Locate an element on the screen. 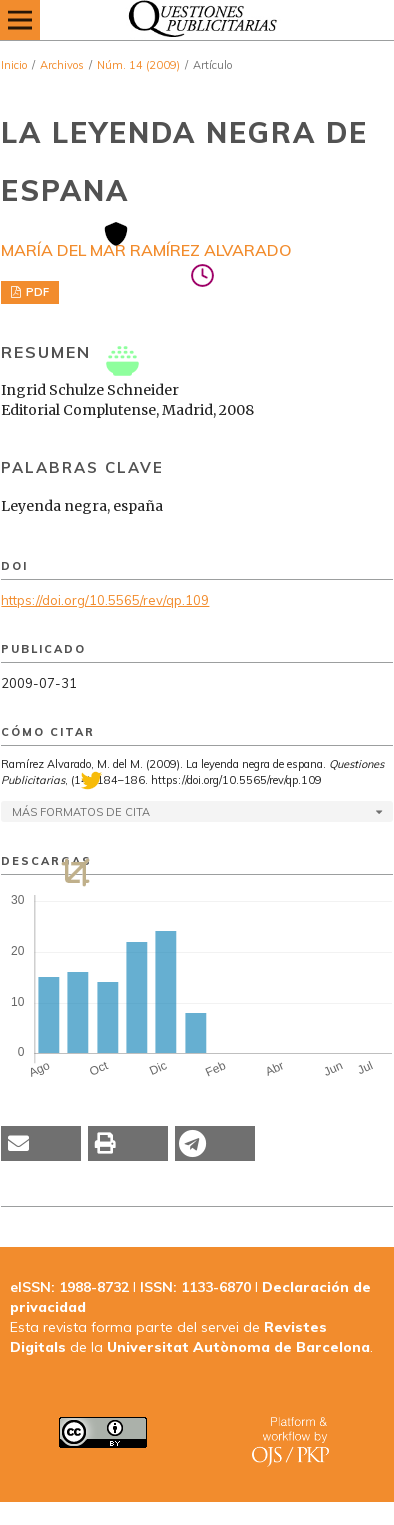  view rice or grain-based meal options is located at coordinates (122, 361).